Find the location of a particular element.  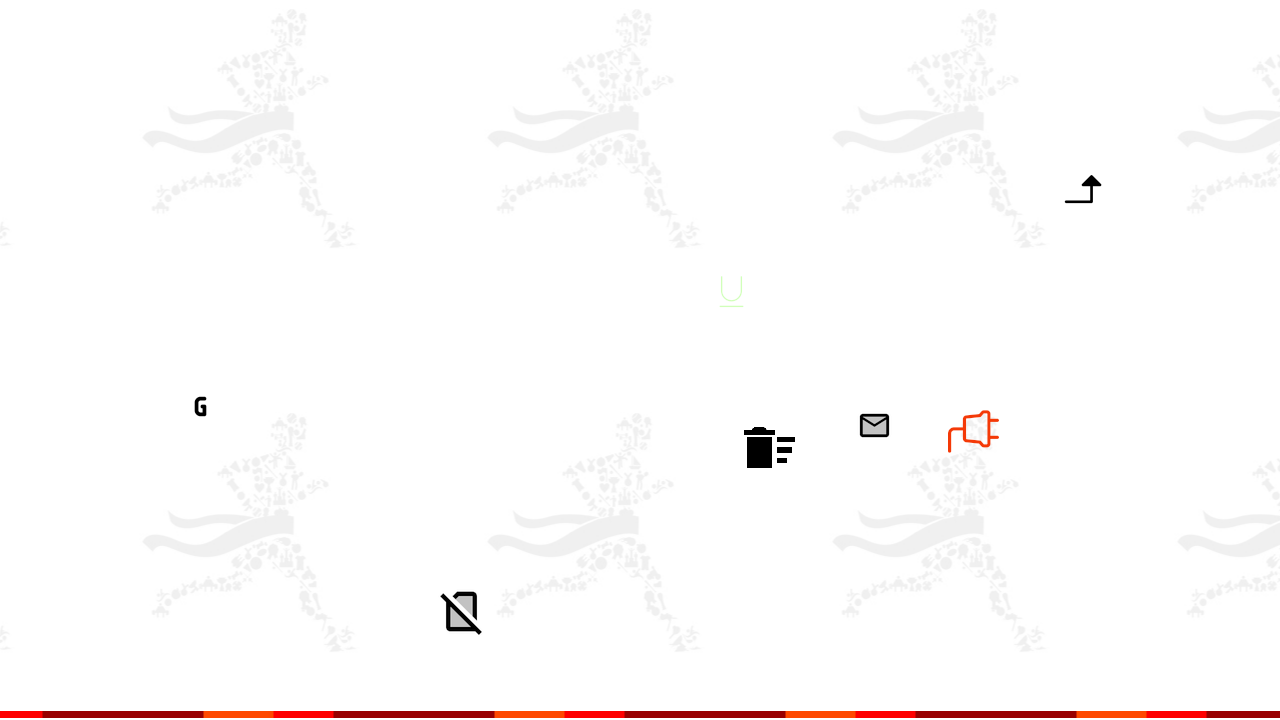

redirect or forward content upward is located at coordinates (1084, 190).